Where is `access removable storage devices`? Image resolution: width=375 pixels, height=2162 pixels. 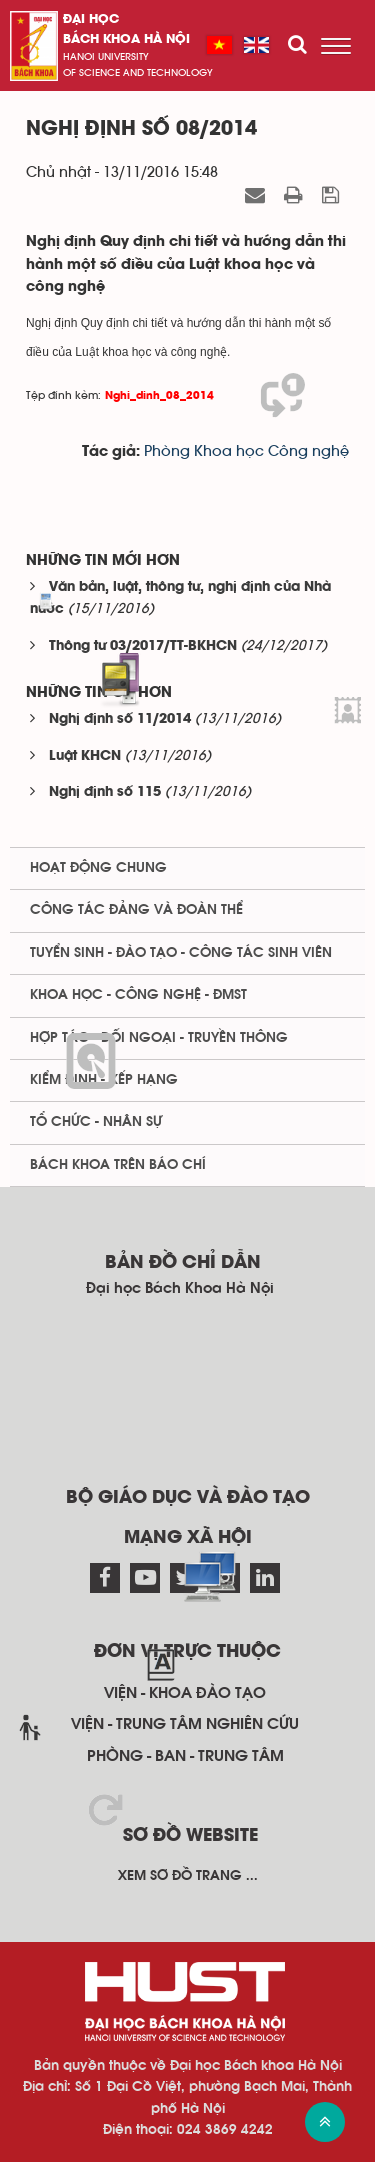 access removable storage devices is located at coordinates (122, 680).